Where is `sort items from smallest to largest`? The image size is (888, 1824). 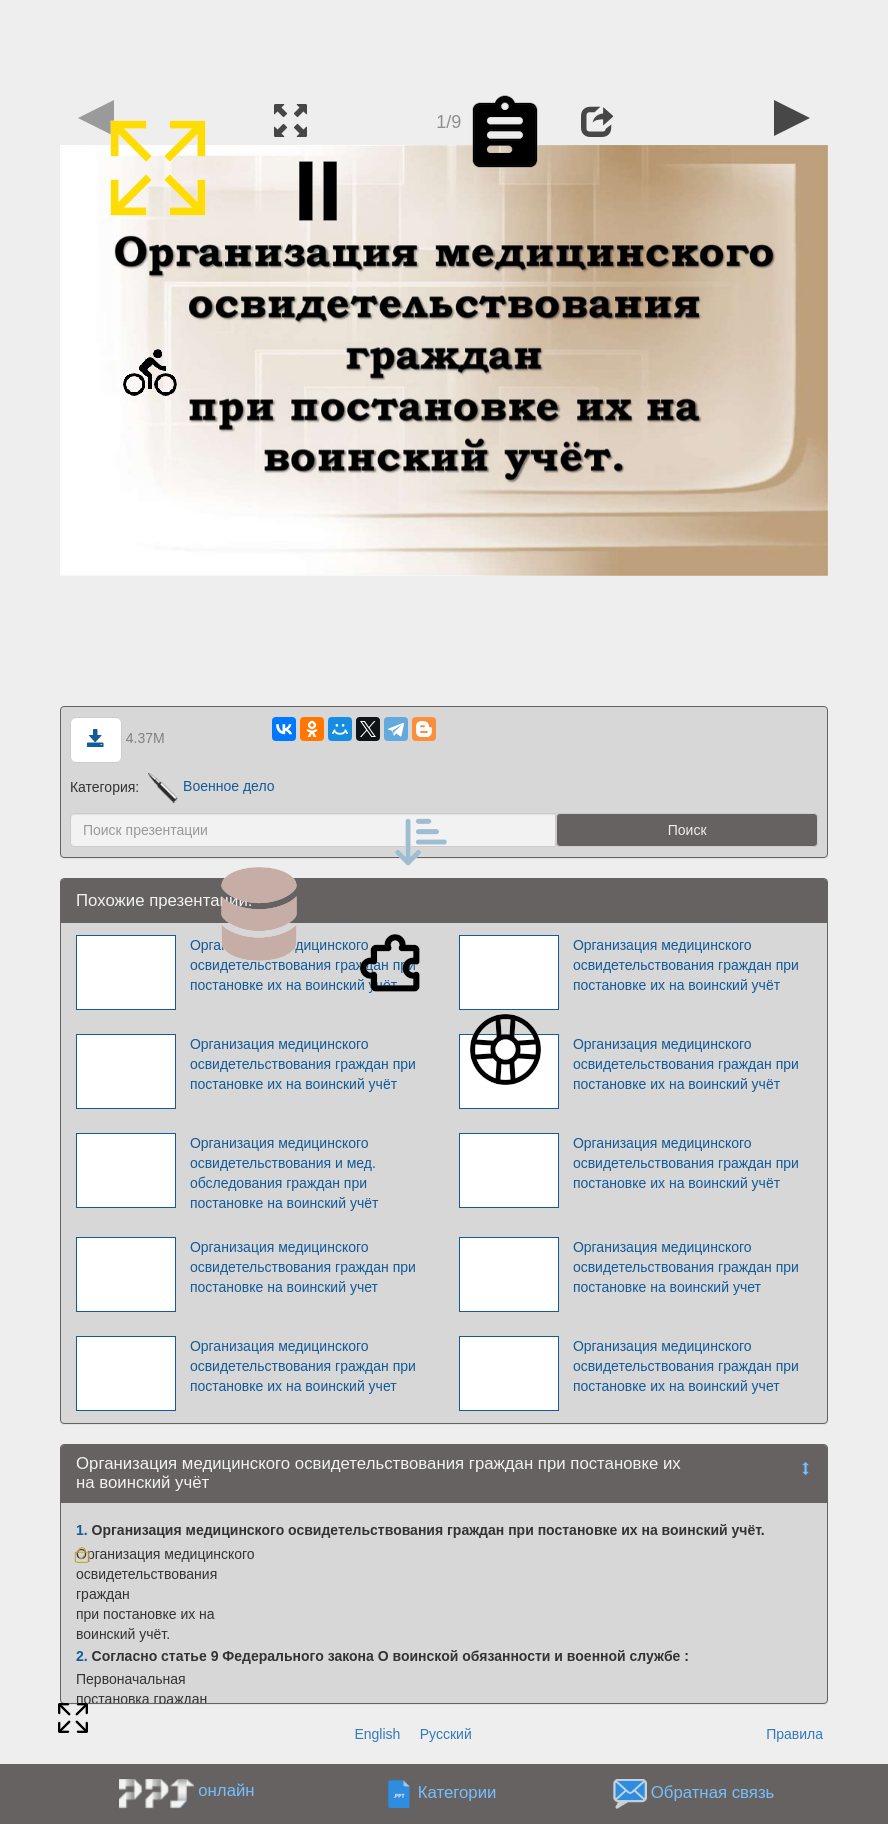 sort items from smallest to largest is located at coordinates (421, 842).